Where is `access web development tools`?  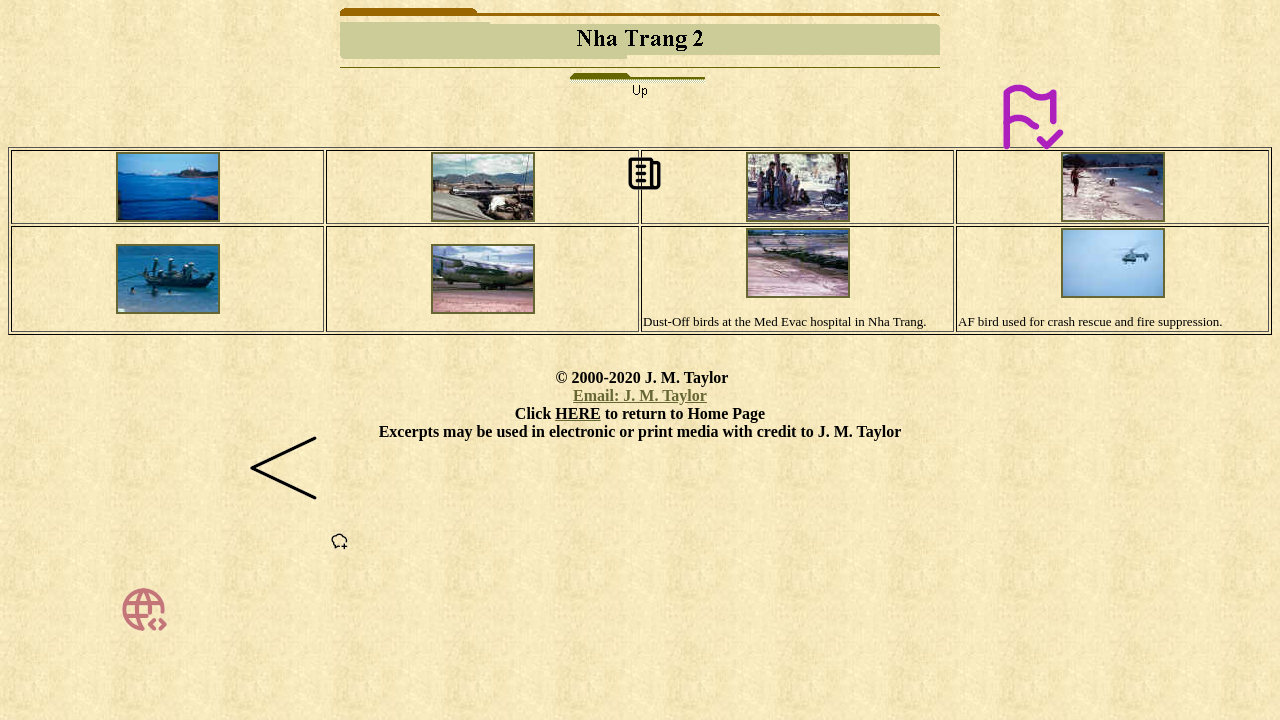 access web development tools is located at coordinates (143, 609).